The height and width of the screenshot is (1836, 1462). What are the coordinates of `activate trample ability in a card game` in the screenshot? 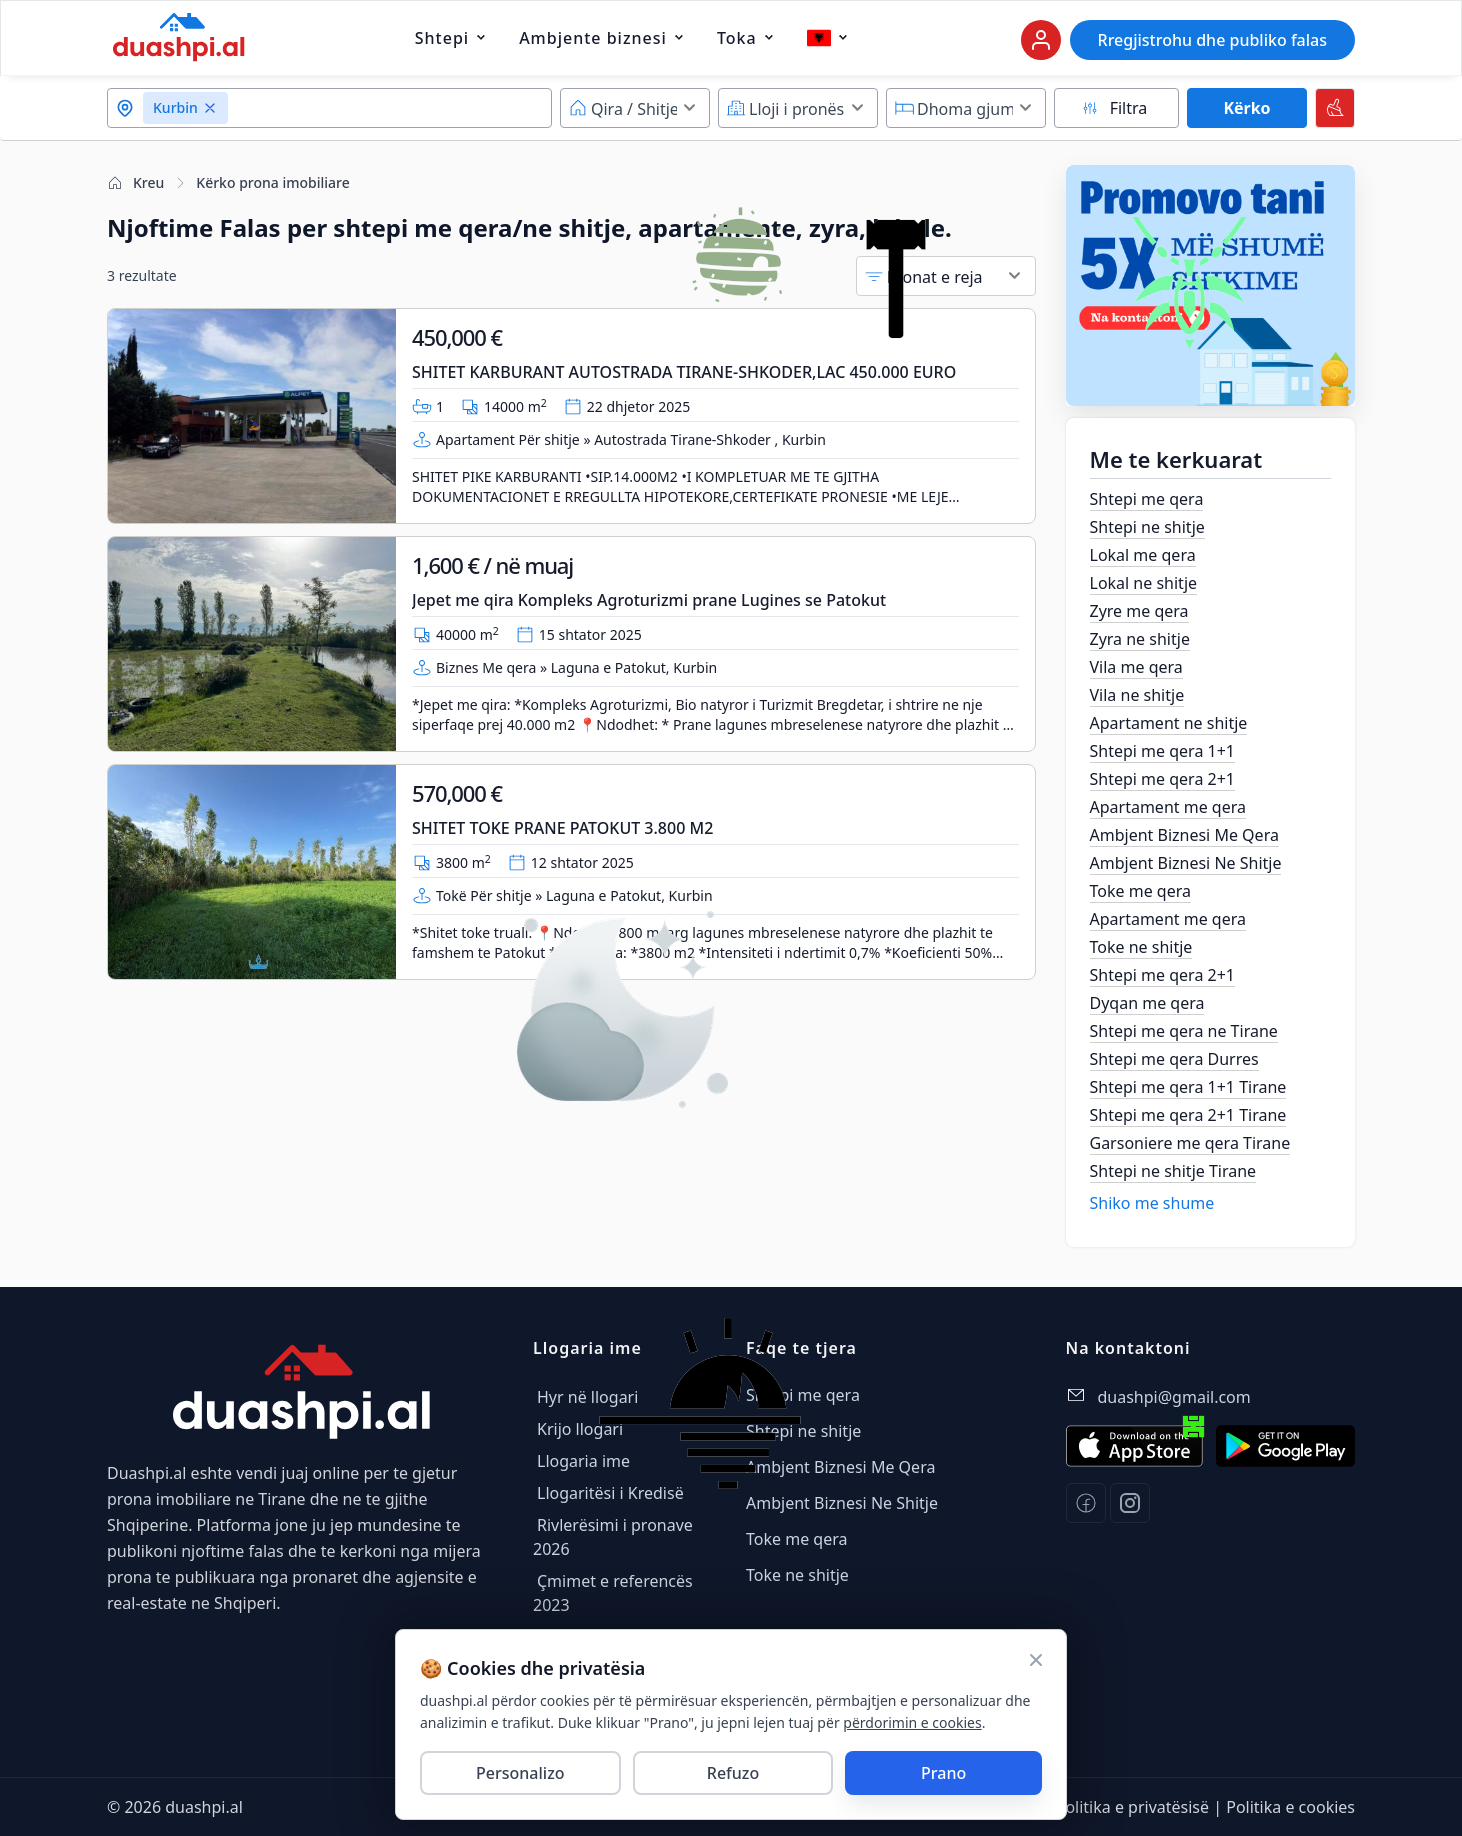 It's located at (896, 279).